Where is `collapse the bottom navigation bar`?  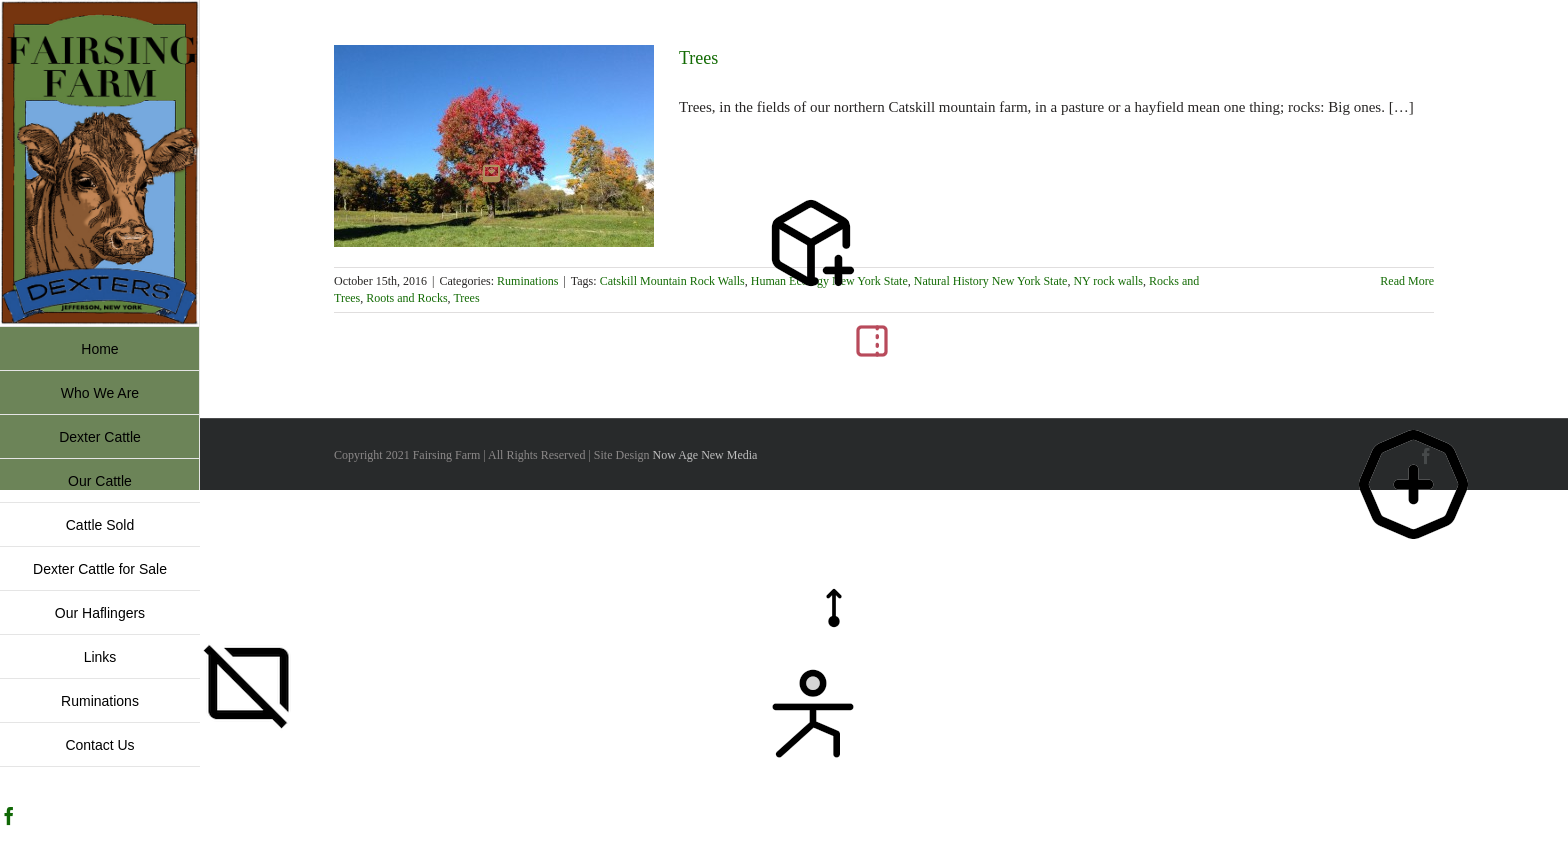 collapse the bottom navigation bar is located at coordinates (491, 173).